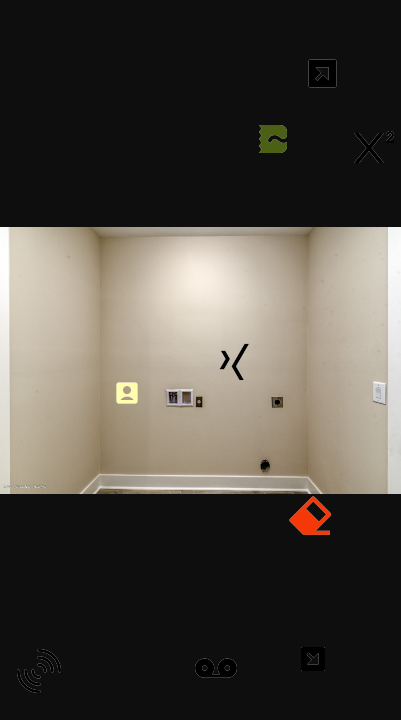 This screenshot has height=720, width=401. Describe the element at coordinates (311, 516) in the screenshot. I see `erase or clear content` at that location.